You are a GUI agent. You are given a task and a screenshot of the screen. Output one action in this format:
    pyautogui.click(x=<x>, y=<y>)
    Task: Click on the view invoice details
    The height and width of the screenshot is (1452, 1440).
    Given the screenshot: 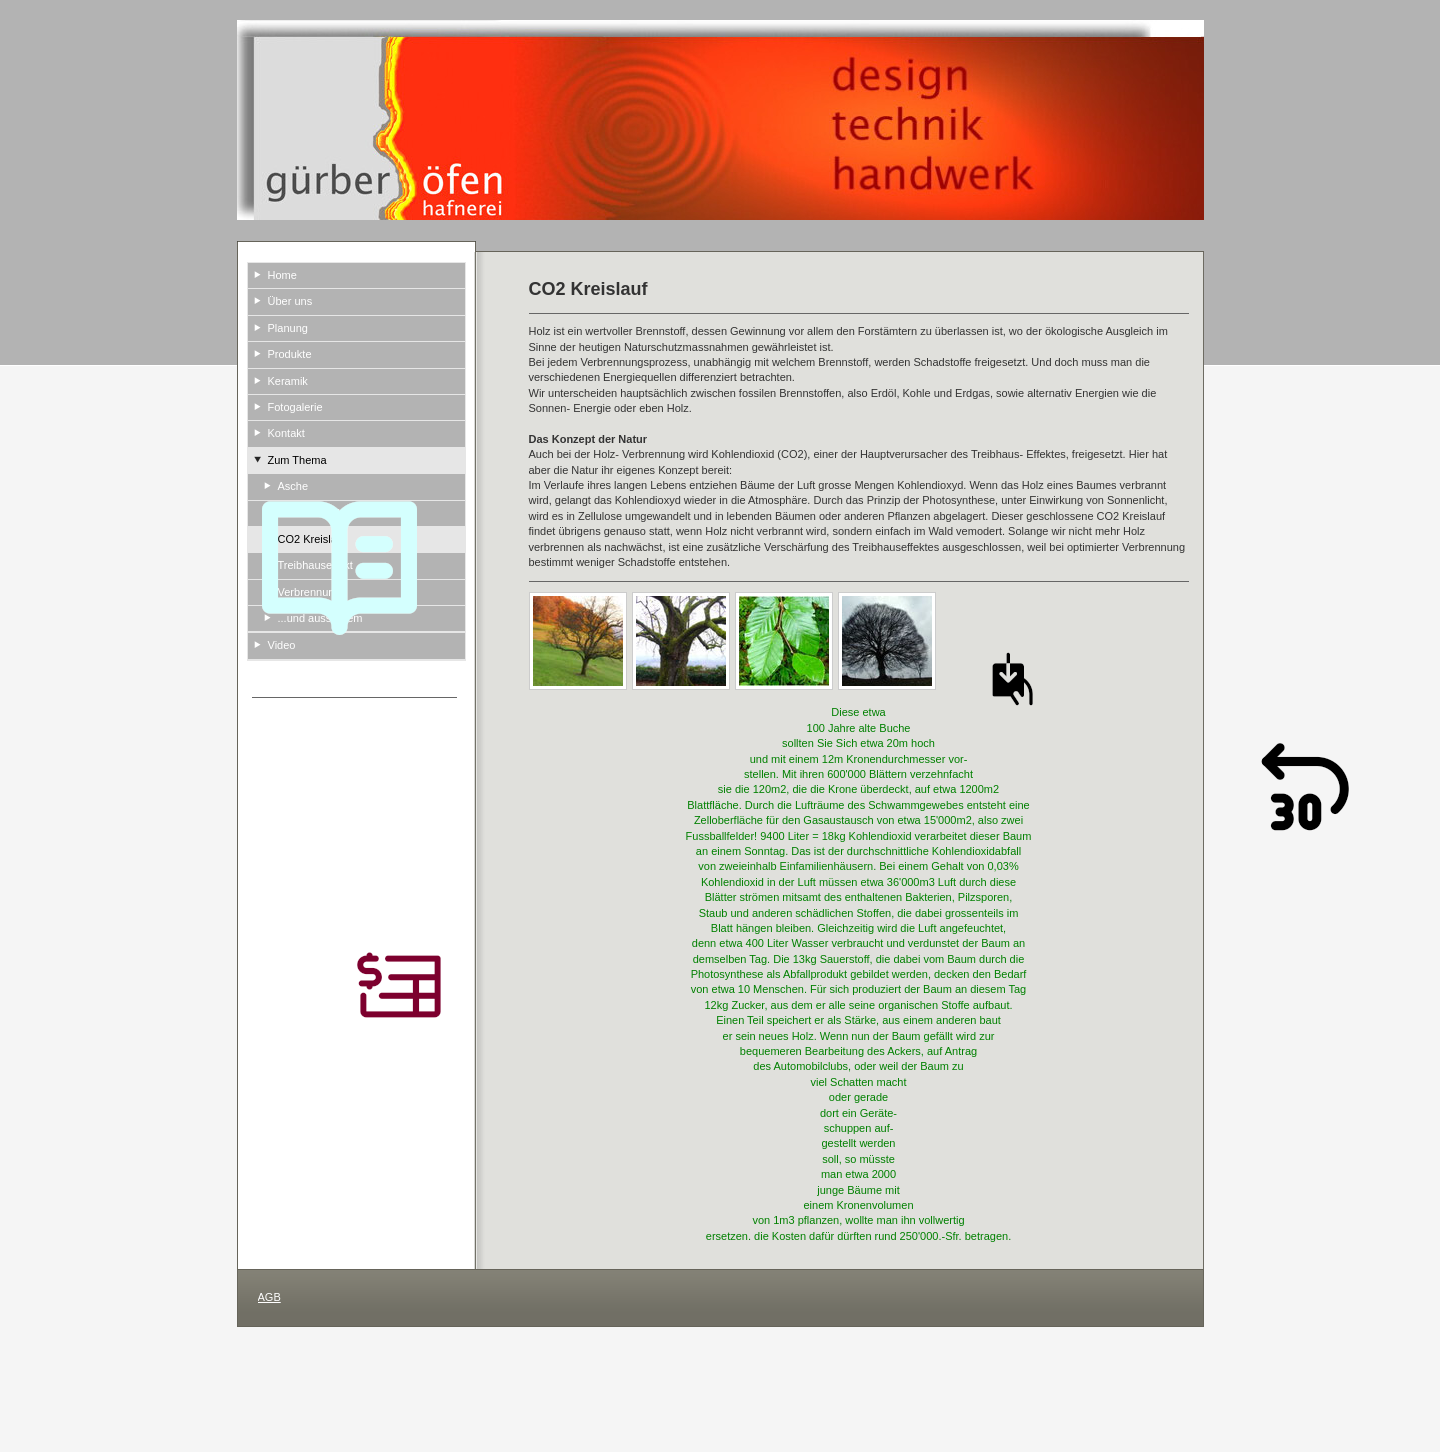 What is the action you would take?
    pyautogui.click(x=400, y=986)
    